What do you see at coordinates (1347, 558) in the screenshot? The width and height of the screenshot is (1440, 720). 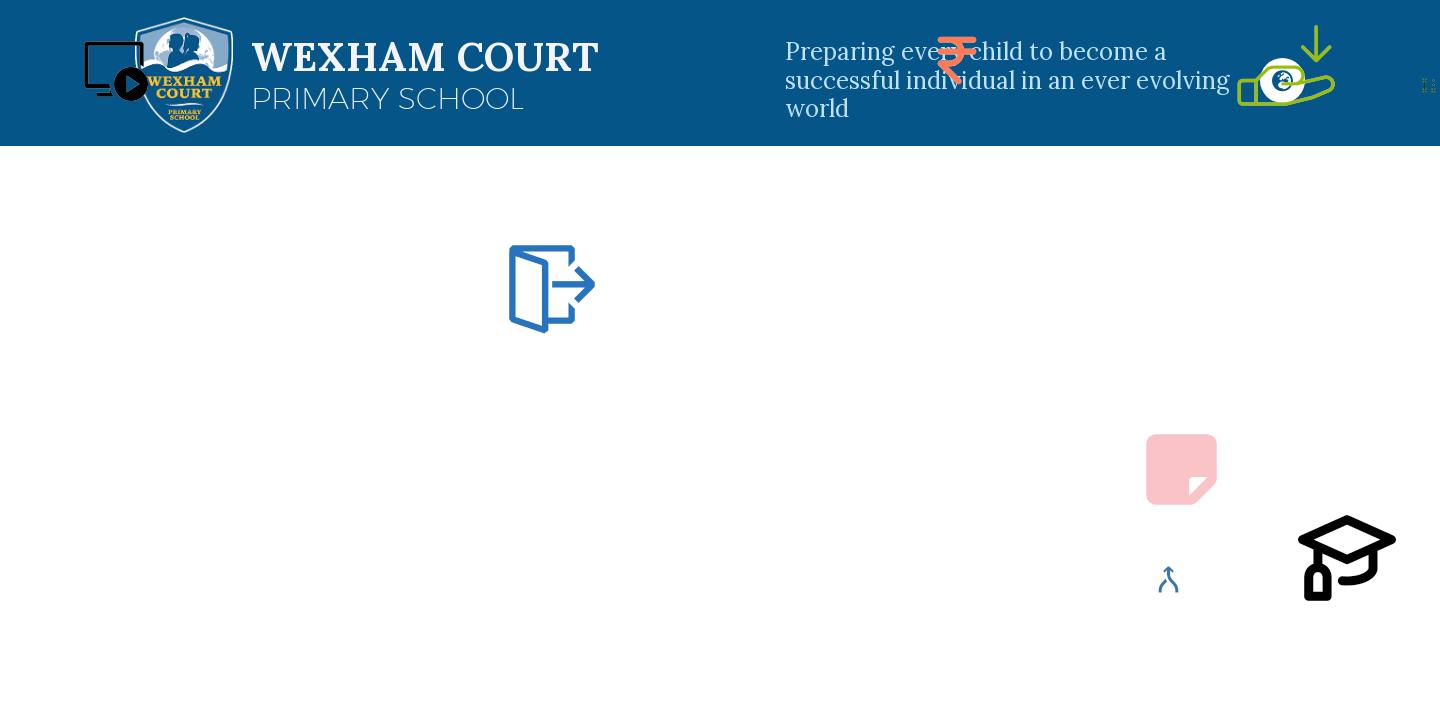 I see `access learning or education resources` at bounding box center [1347, 558].